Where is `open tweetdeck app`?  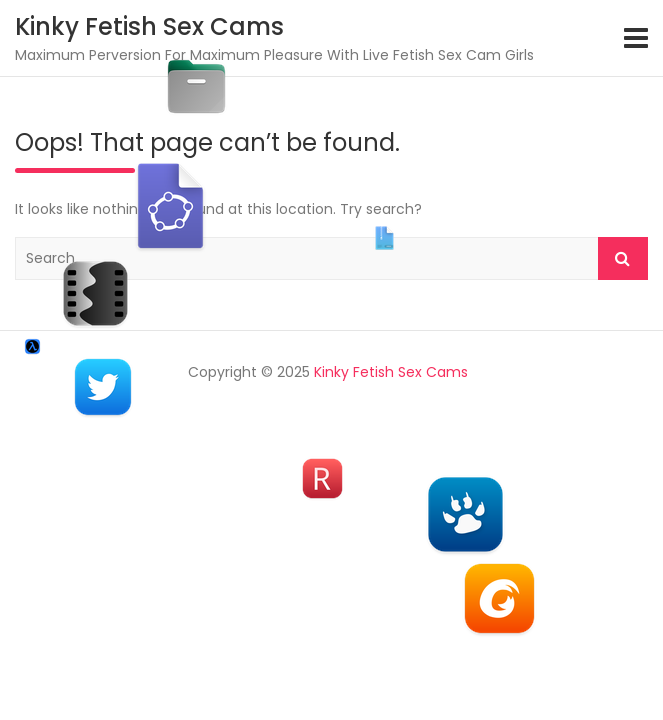 open tweetdeck app is located at coordinates (103, 387).